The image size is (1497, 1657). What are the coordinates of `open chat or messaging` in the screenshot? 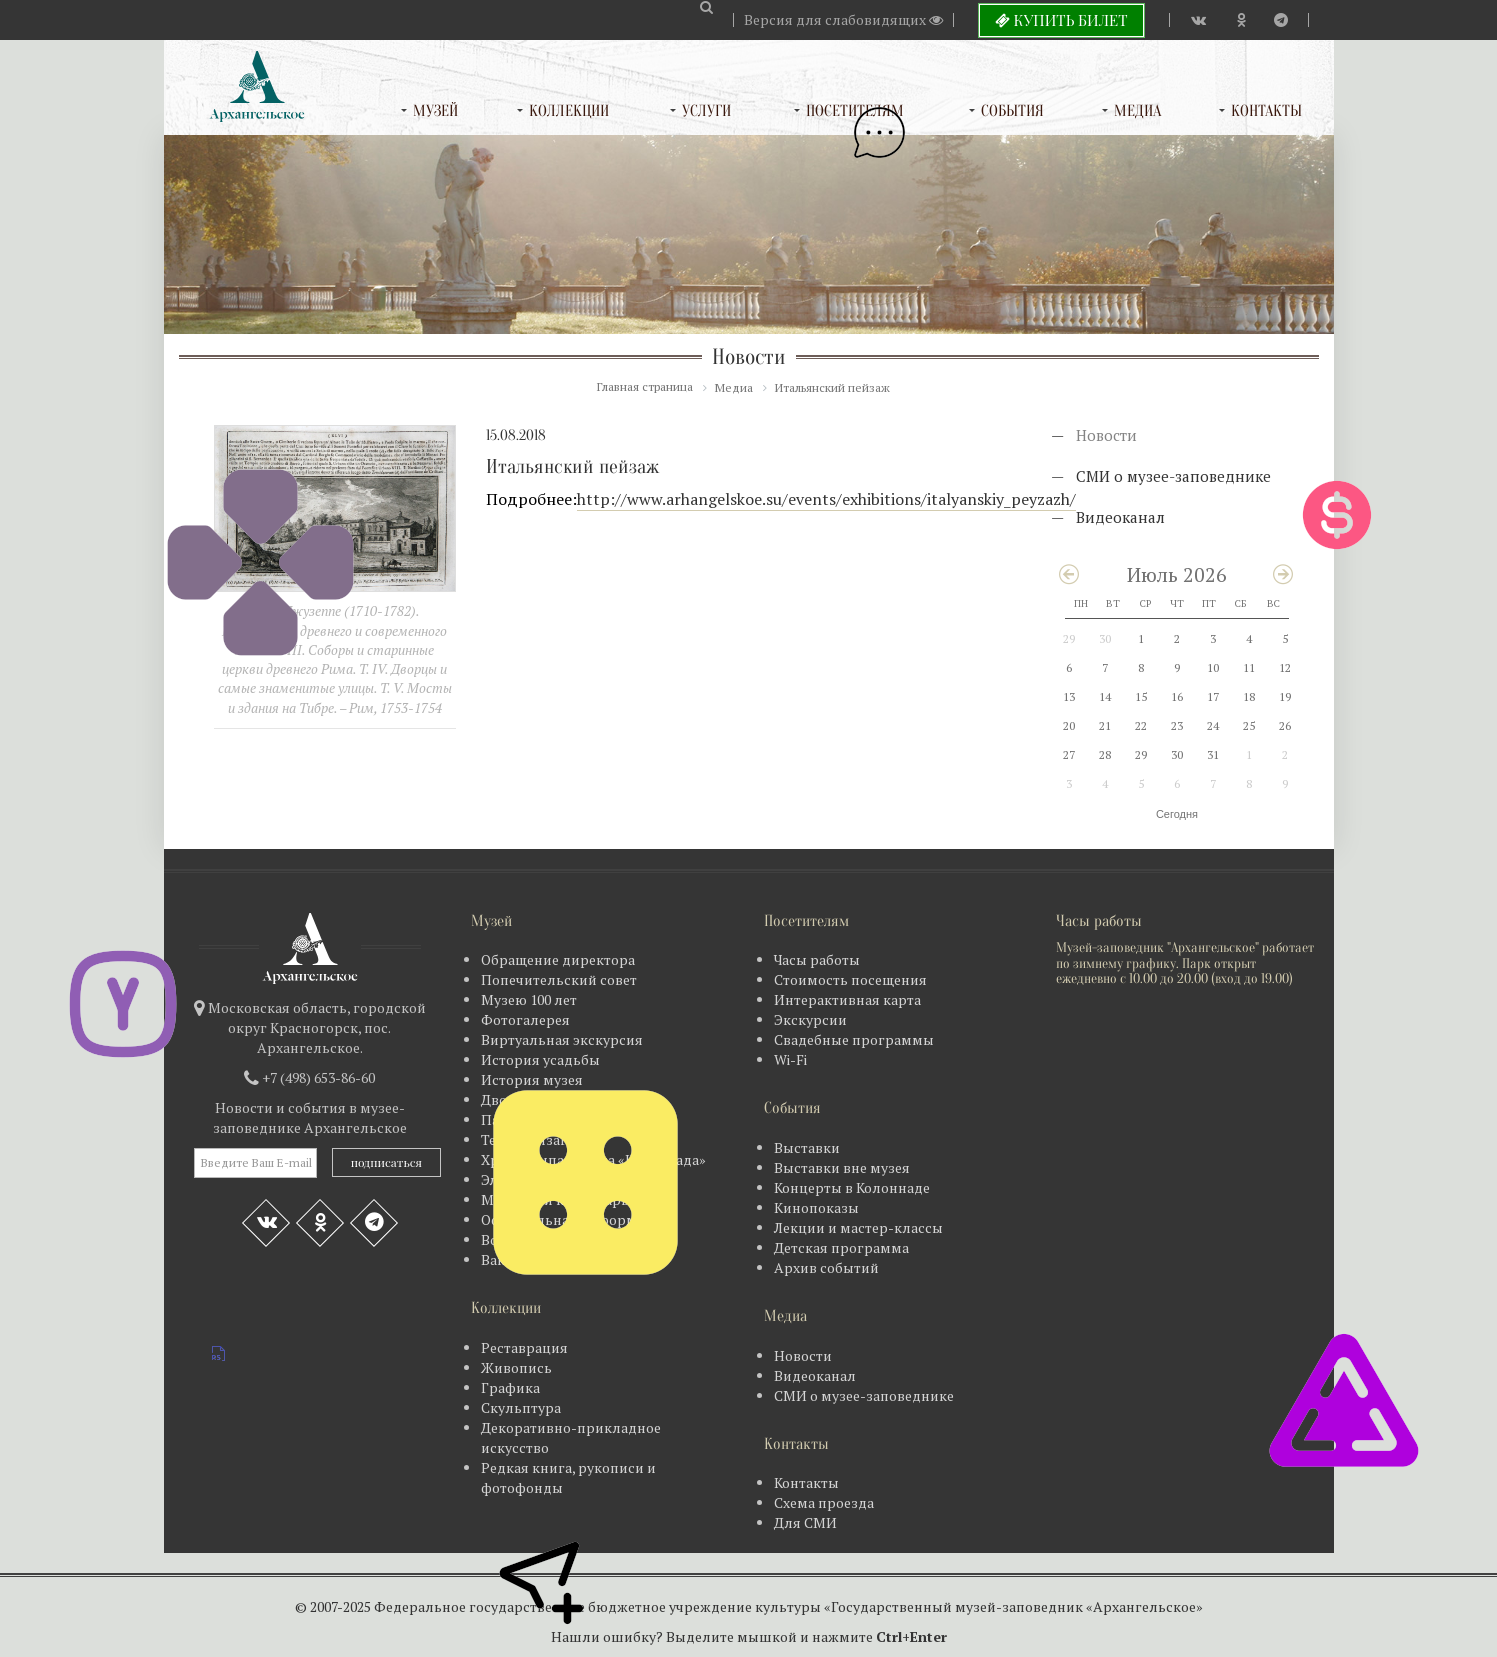 It's located at (879, 132).